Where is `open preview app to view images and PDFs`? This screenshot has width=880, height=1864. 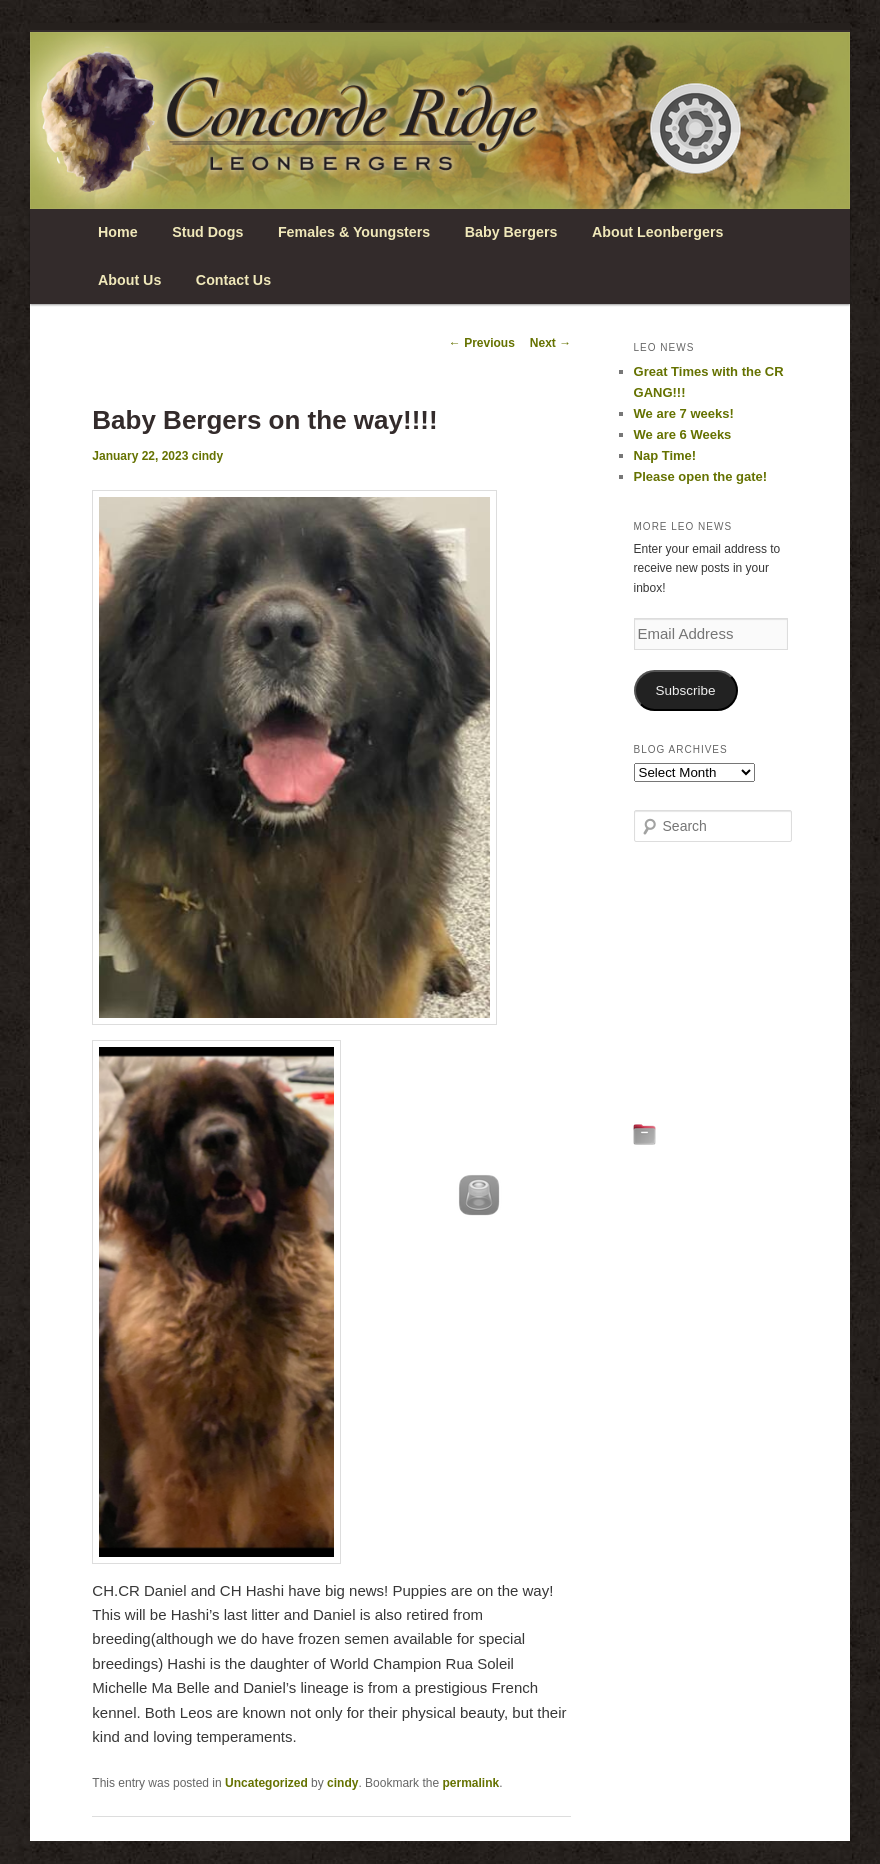 open preview app to view images and PDFs is located at coordinates (479, 1195).